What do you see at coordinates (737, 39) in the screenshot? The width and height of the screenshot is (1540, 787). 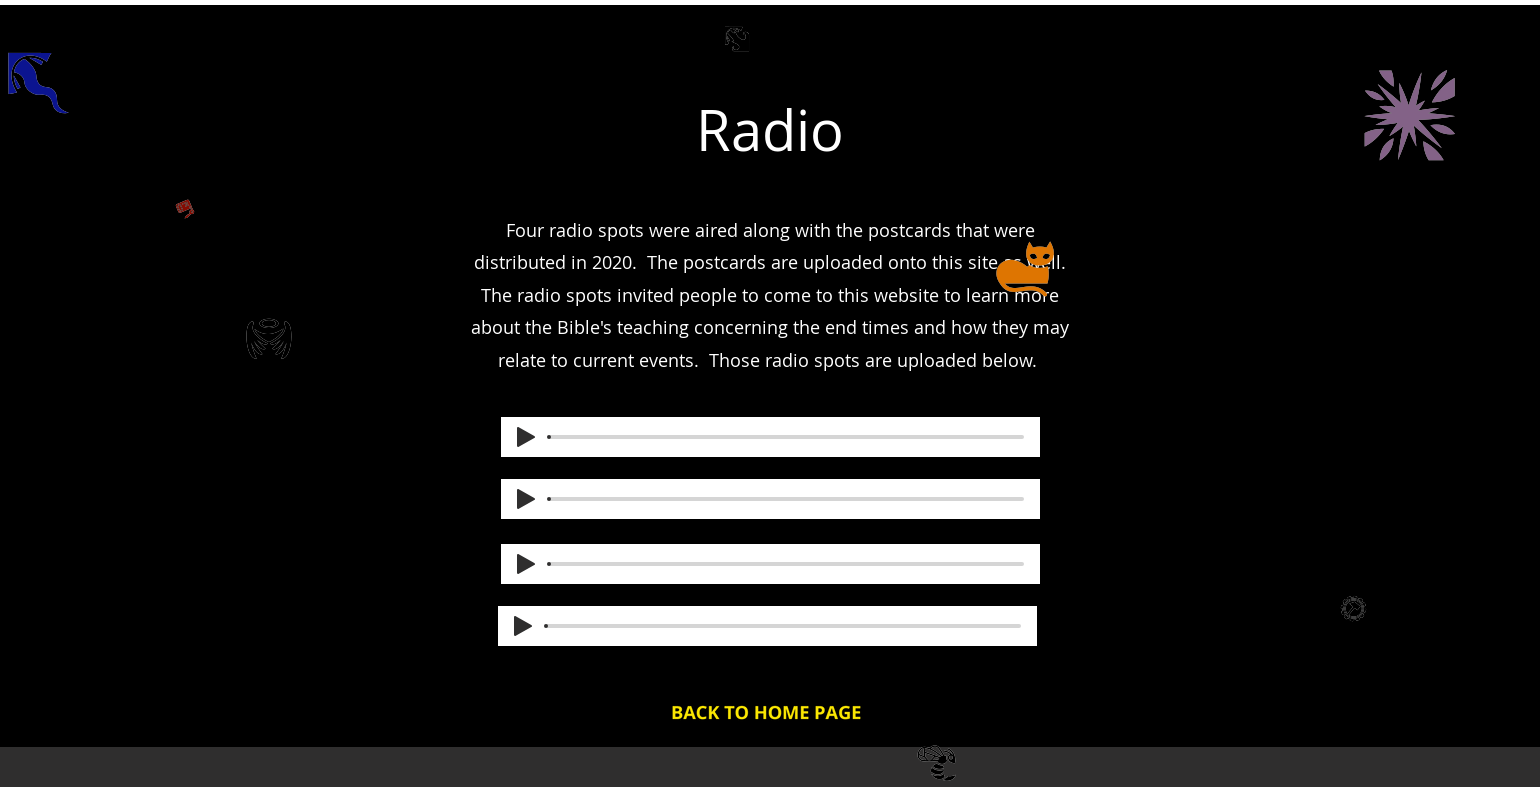 I see `activate fire breath ability` at bounding box center [737, 39].